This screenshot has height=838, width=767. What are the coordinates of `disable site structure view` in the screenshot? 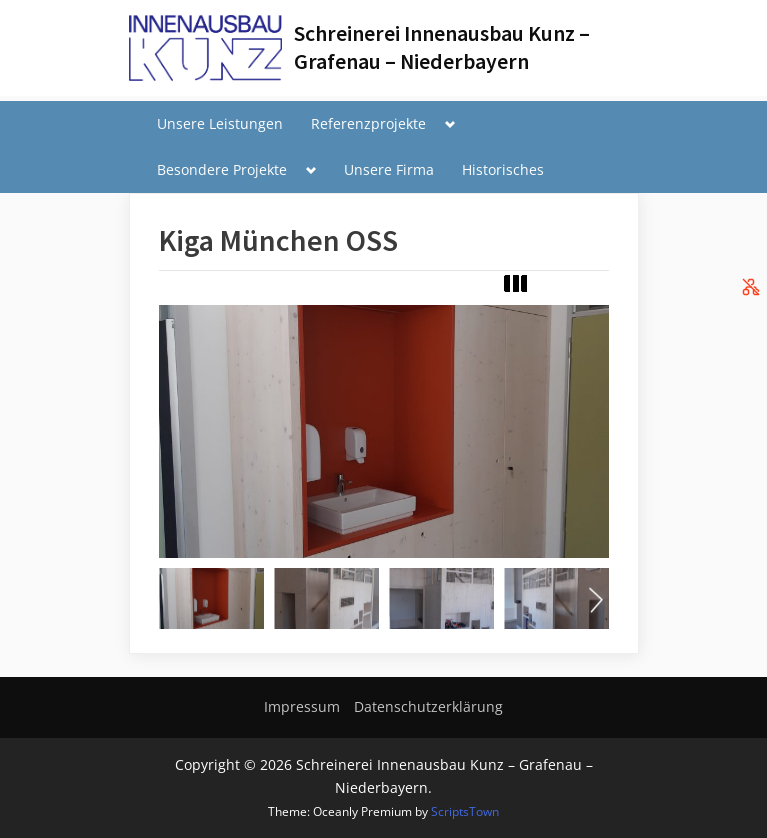 It's located at (751, 287).